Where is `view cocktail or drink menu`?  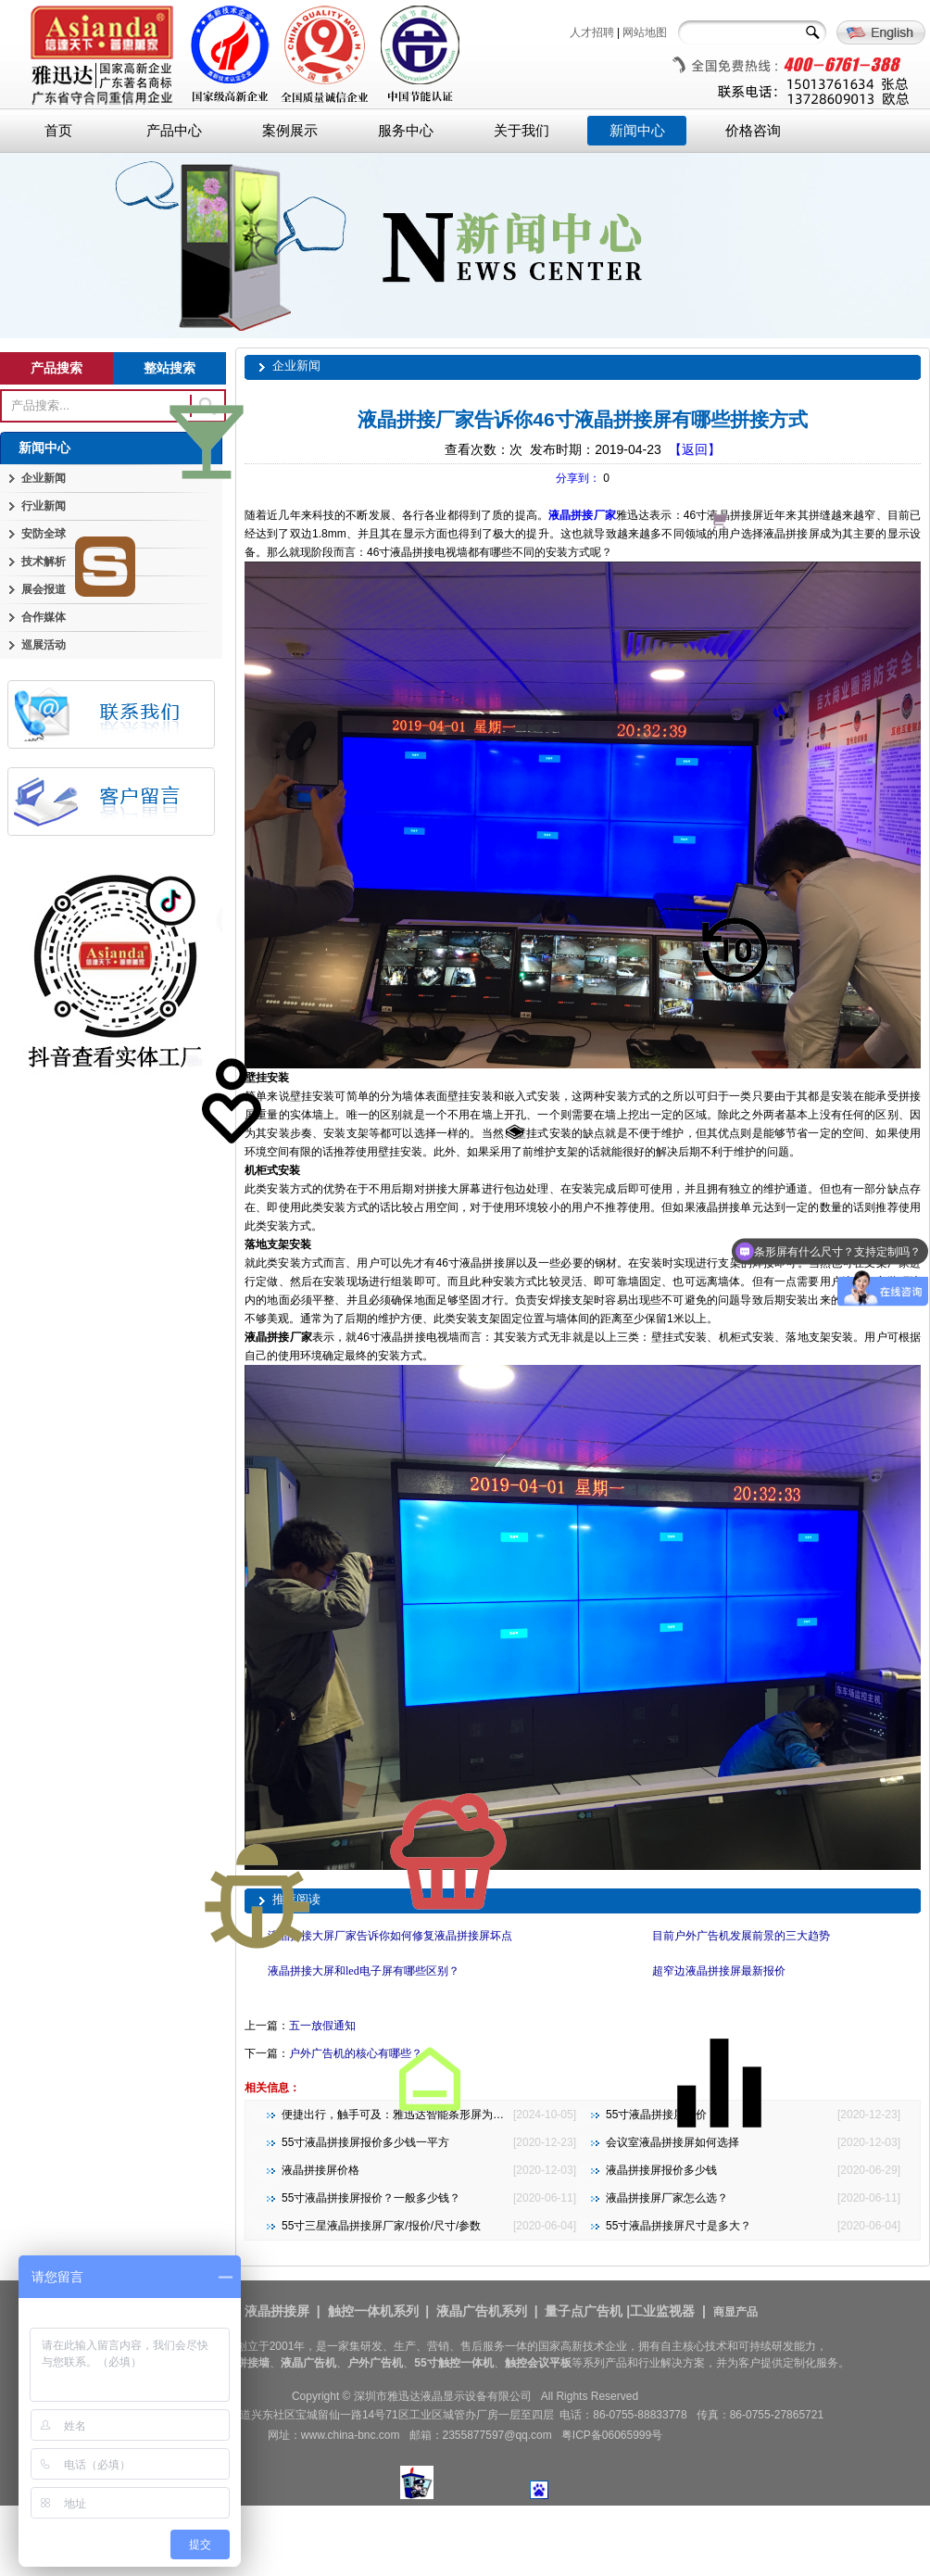
view cocktail or drink menu is located at coordinates (207, 442).